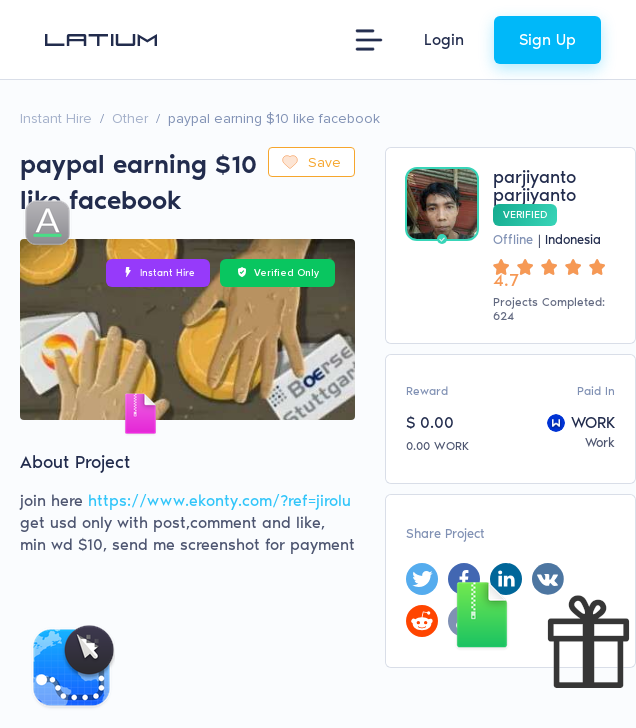  Describe the element at coordinates (140, 414) in the screenshot. I see `open a compressed RAR archive file` at that location.